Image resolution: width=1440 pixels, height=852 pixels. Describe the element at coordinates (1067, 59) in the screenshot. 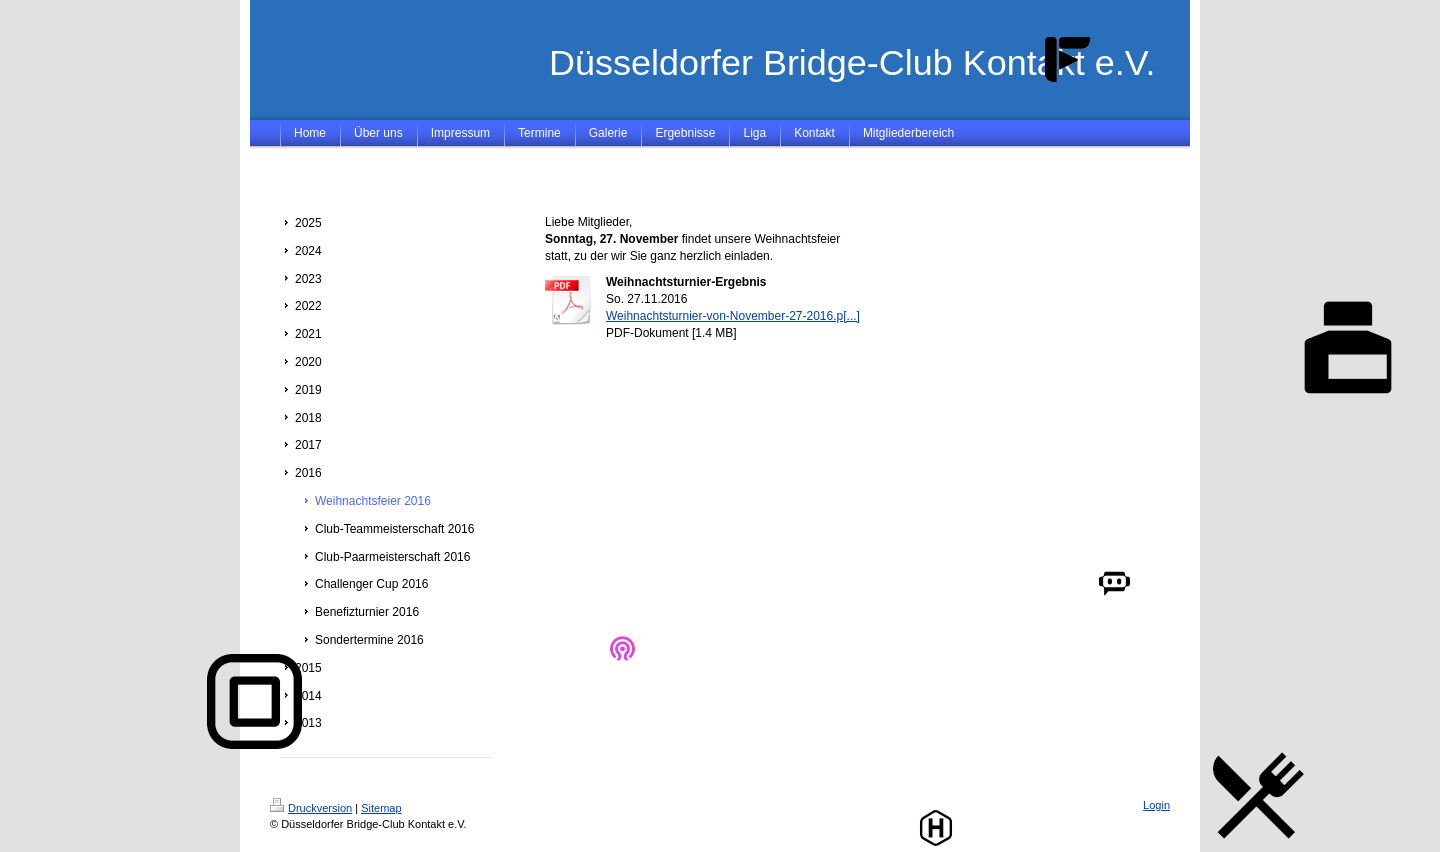

I see `open FreeTube app` at that location.